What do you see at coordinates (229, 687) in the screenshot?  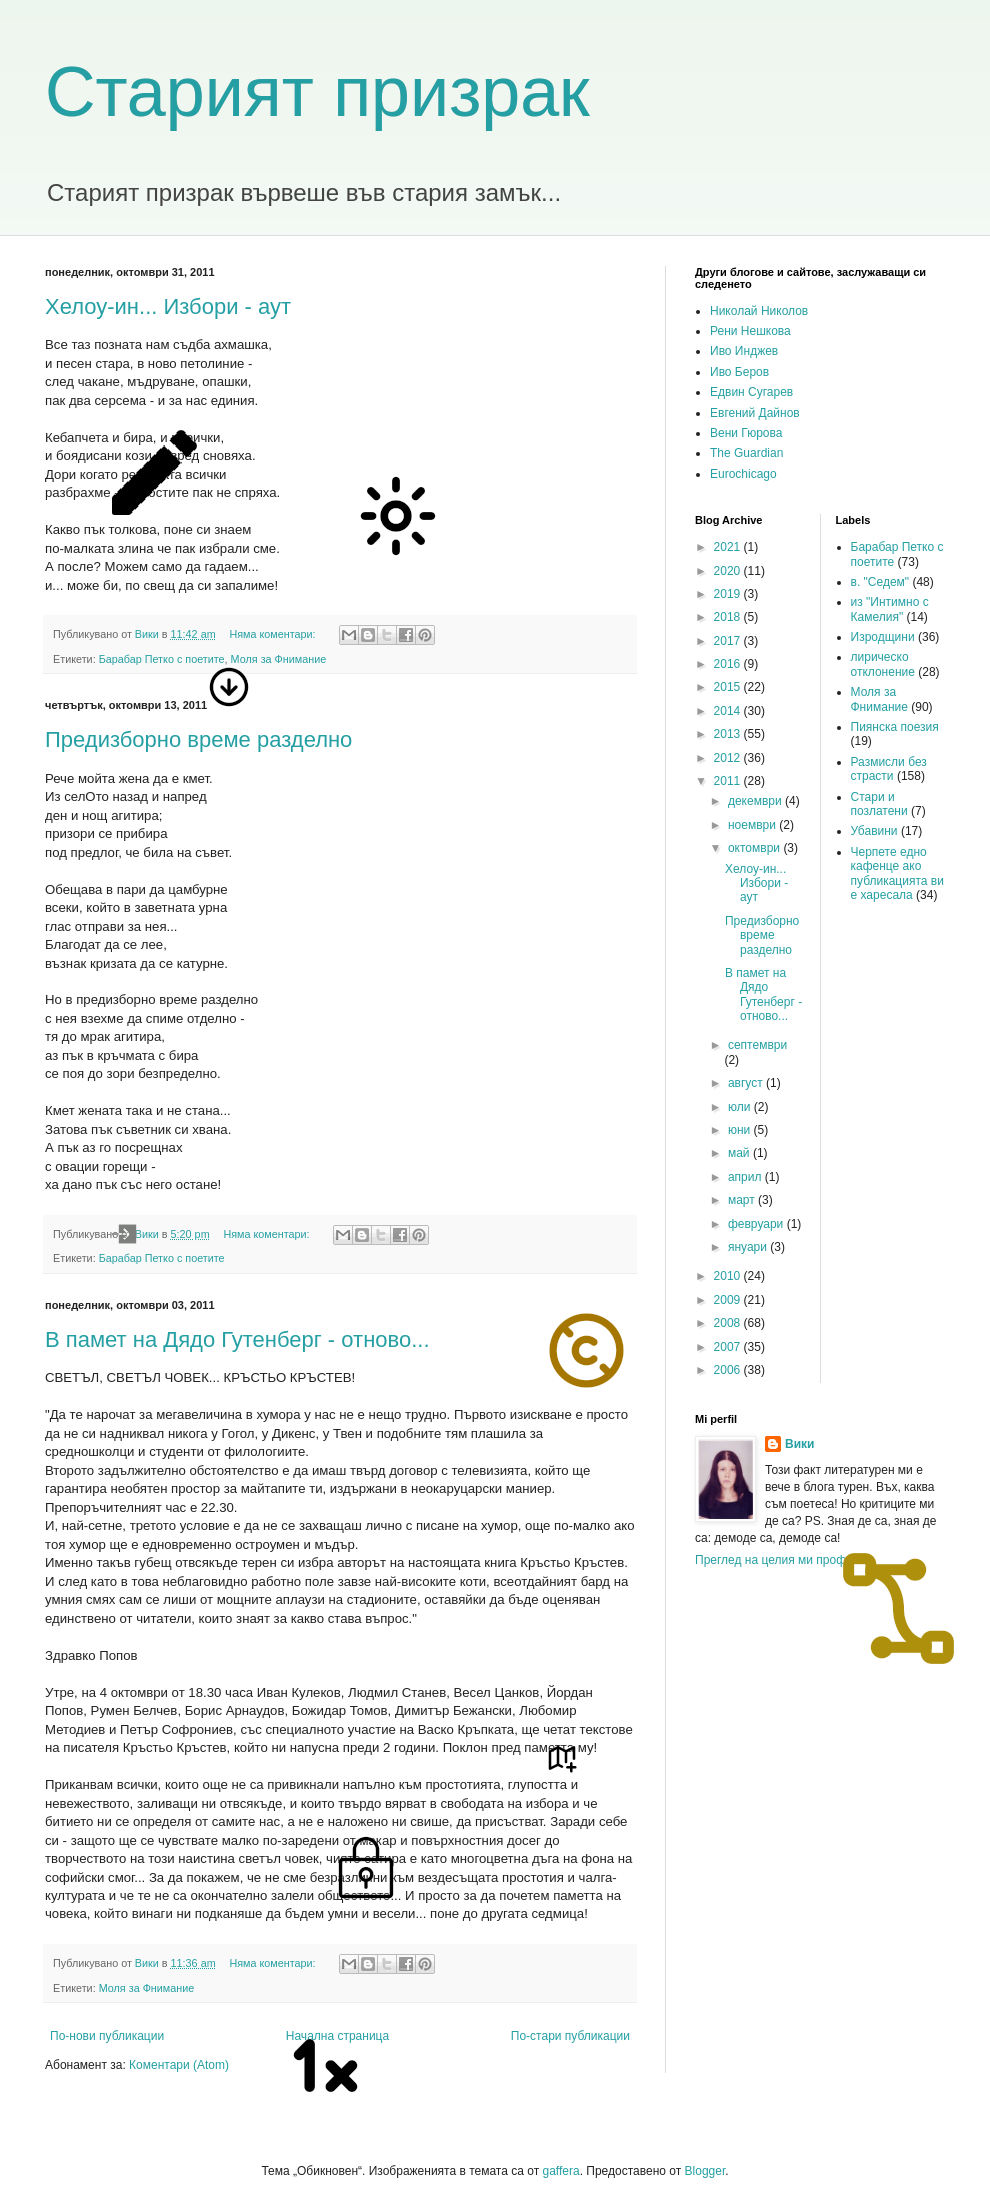 I see `download file or content` at bounding box center [229, 687].